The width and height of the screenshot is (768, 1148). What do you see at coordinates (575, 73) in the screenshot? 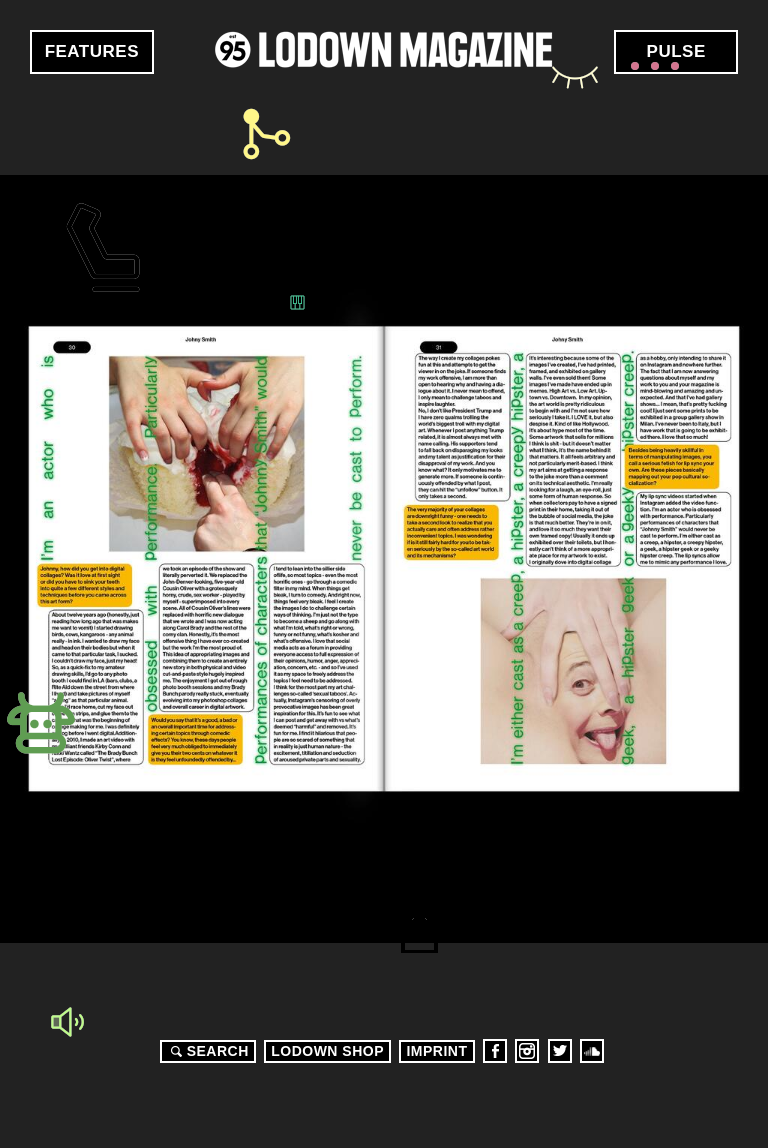
I see `hide password or sensitive content` at bounding box center [575, 73].